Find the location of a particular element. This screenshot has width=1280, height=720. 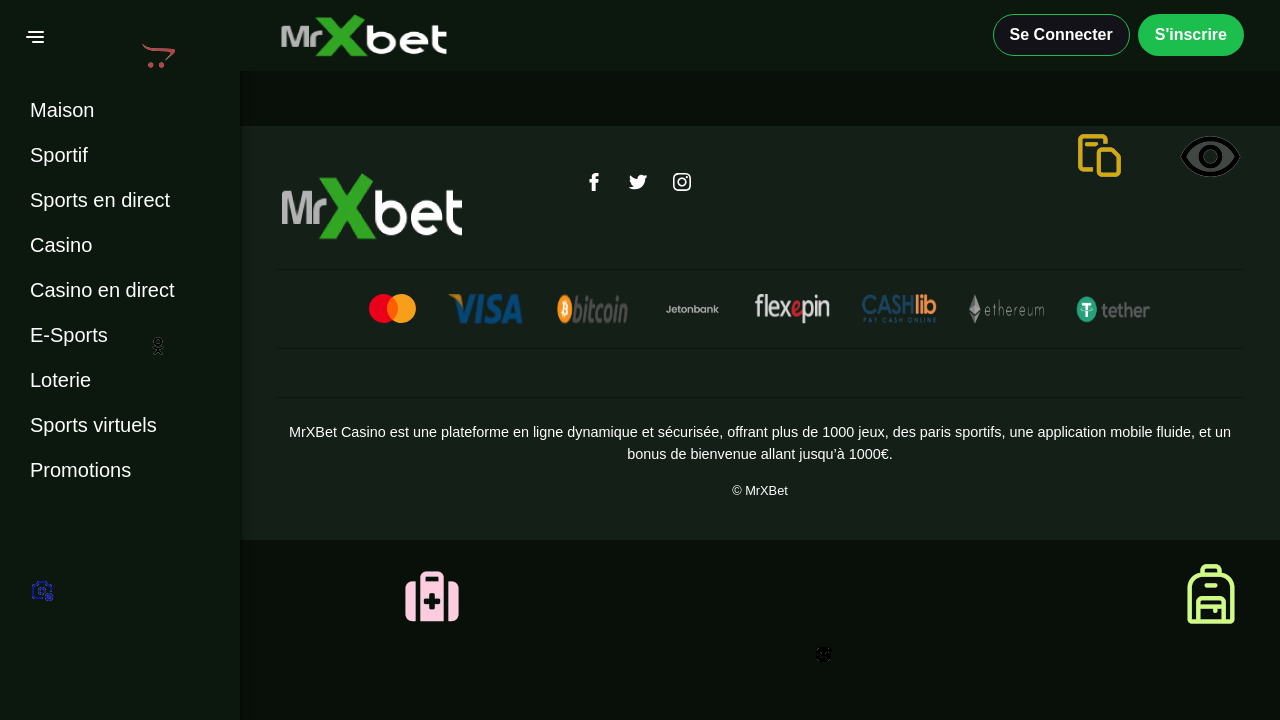

report feeling unwell or sick is located at coordinates (823, 654).